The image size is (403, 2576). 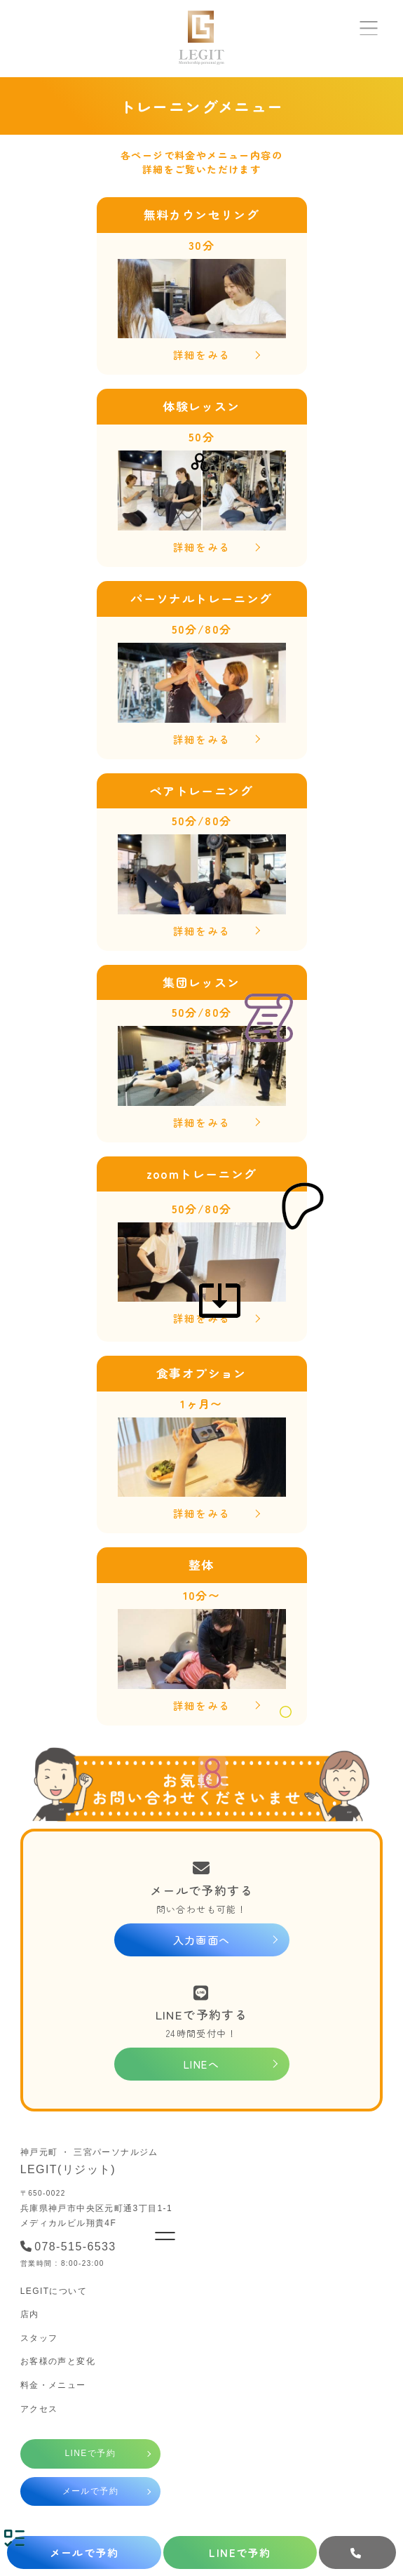 I want to click on indicates equality or comparison between values, so click(x=165, y=2236).